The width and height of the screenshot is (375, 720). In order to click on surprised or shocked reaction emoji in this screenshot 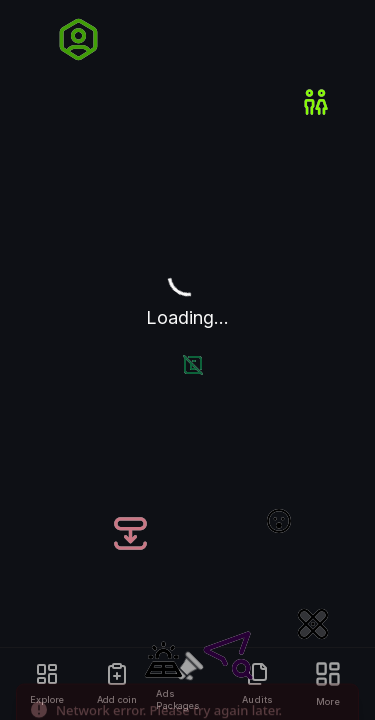, I will do `click(279, 521)`.